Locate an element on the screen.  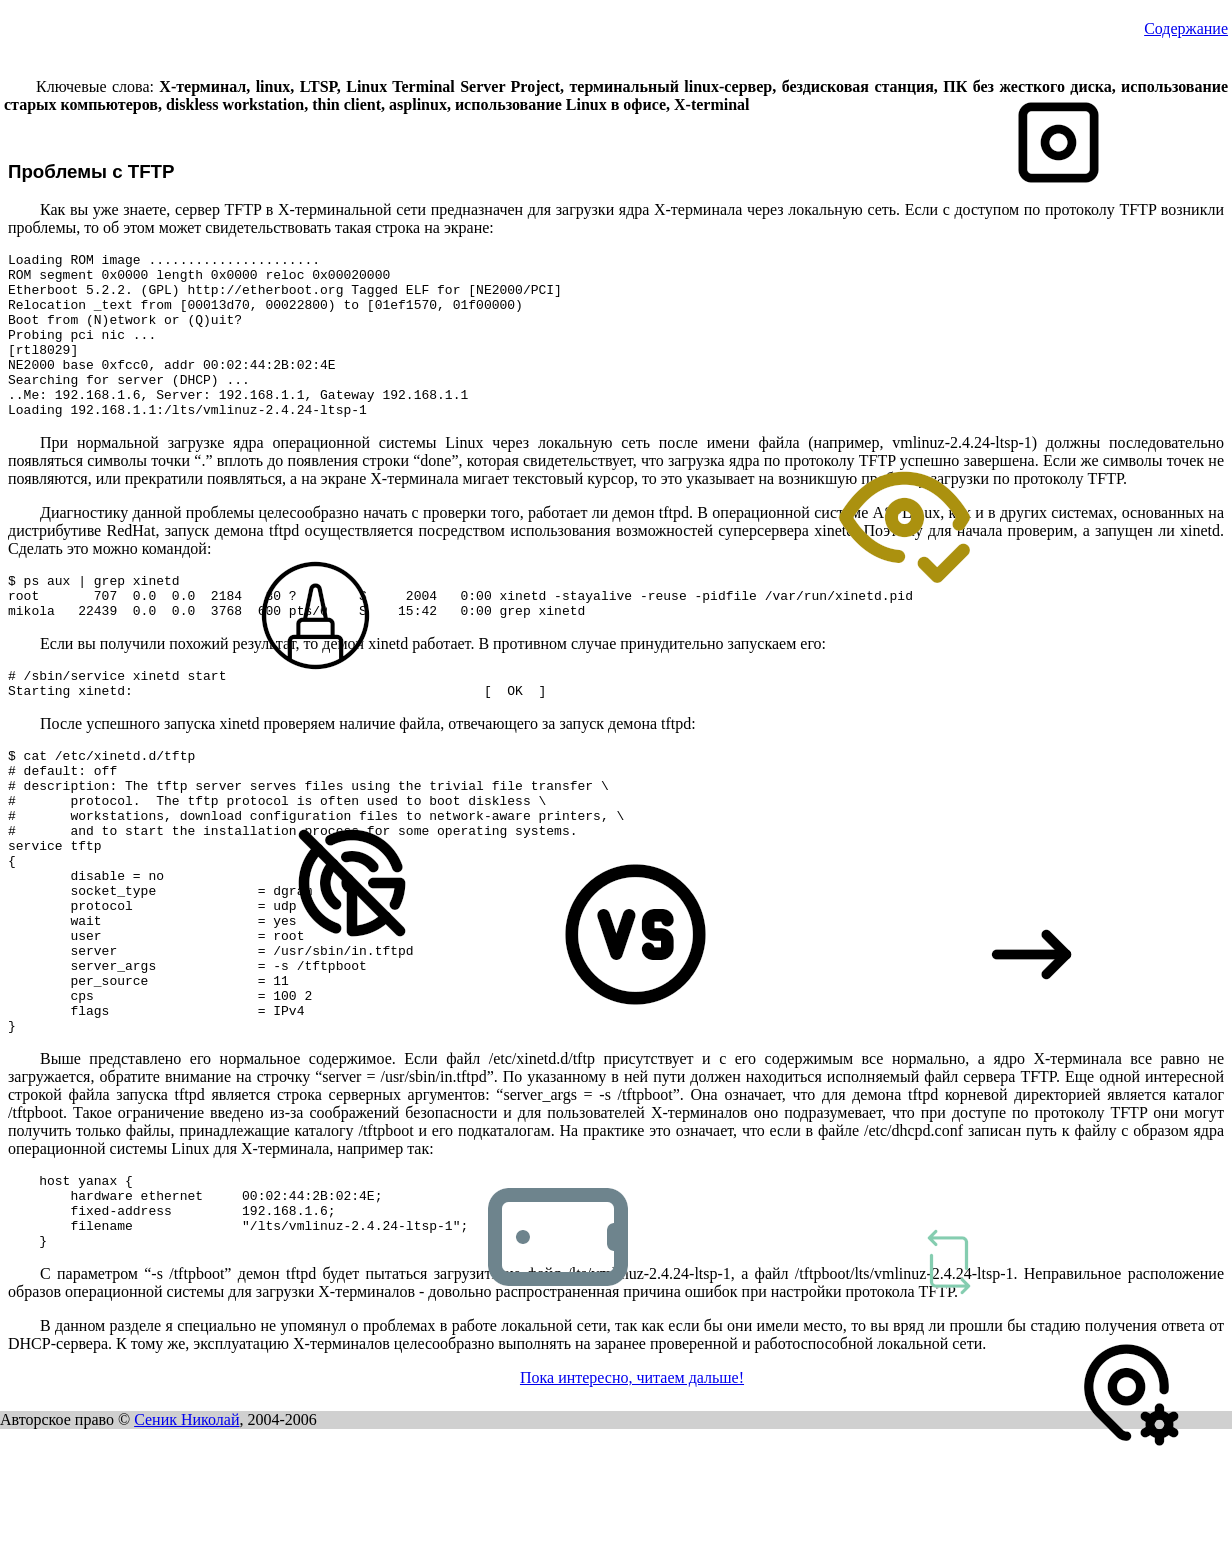
navigate to the next item or step is located at coordinates (1031, 954).